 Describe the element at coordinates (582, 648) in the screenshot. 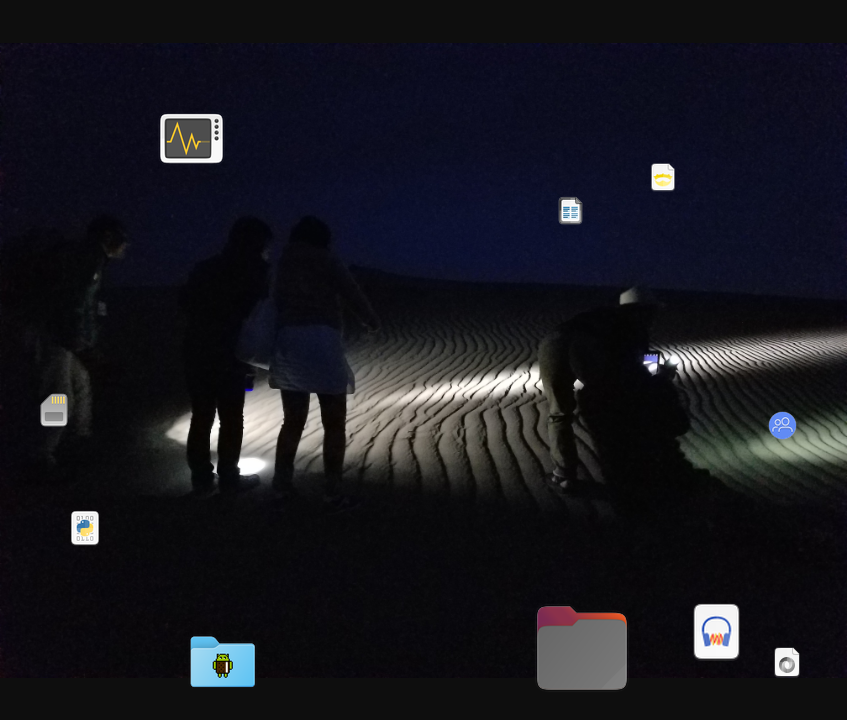

I see `open file folder` at that location.